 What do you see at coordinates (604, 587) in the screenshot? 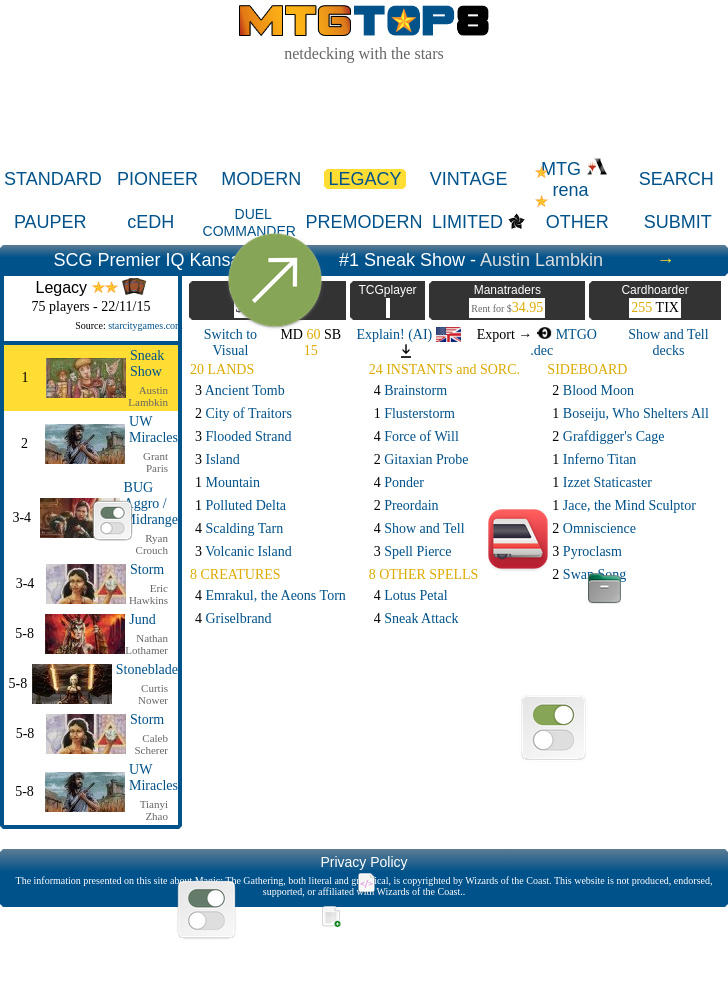
I see `open file manager application` at bounding box center [604, 587].